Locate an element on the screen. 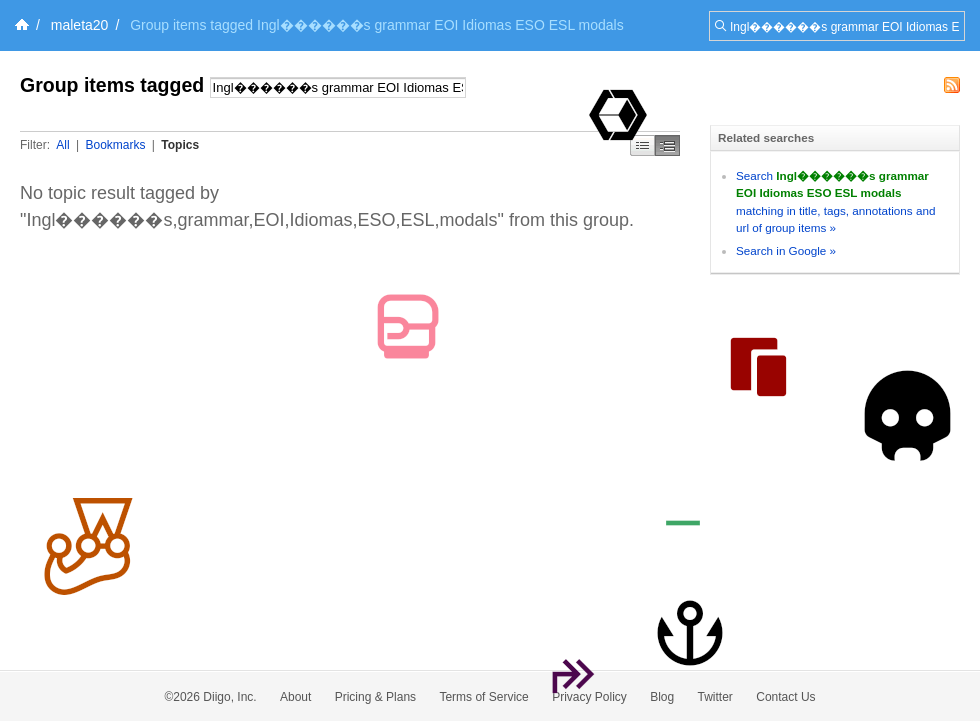 The width and height of the screenshot is (980, 721). indicates danger or hazardous content is located at coordinates (907, 413).